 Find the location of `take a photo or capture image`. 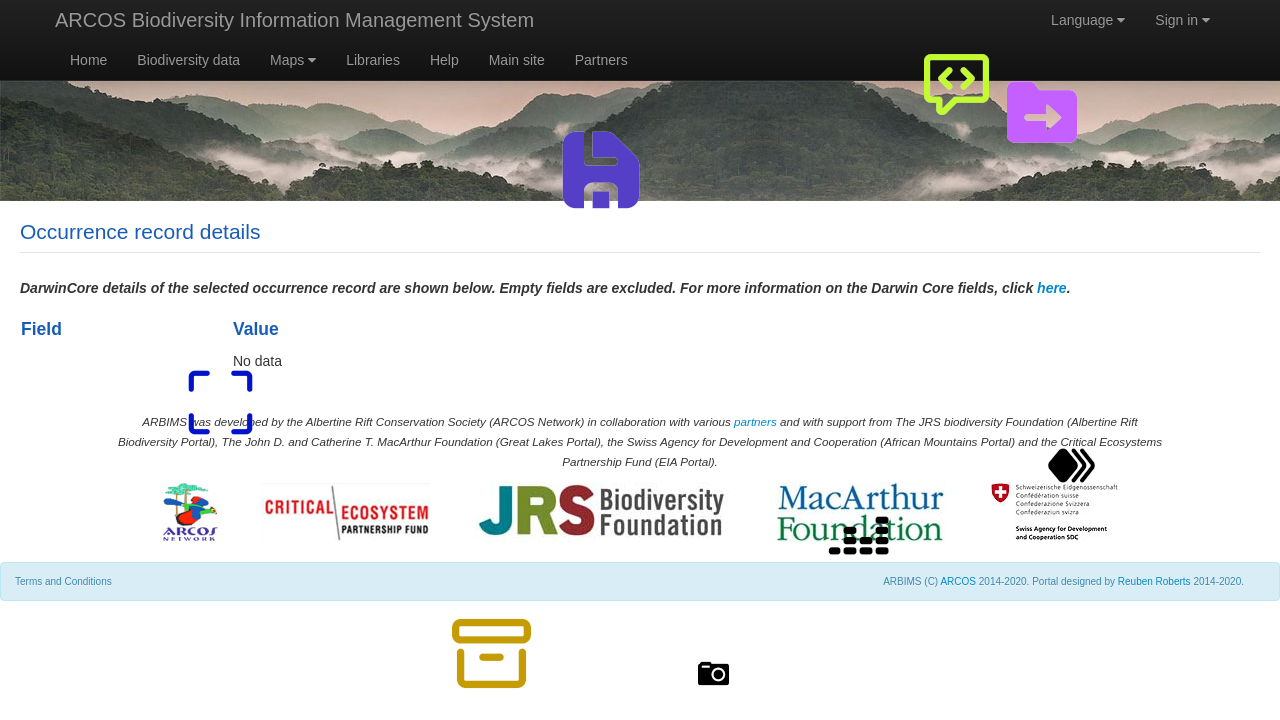

take a photo or capture image is located at coordinates (713, 673).